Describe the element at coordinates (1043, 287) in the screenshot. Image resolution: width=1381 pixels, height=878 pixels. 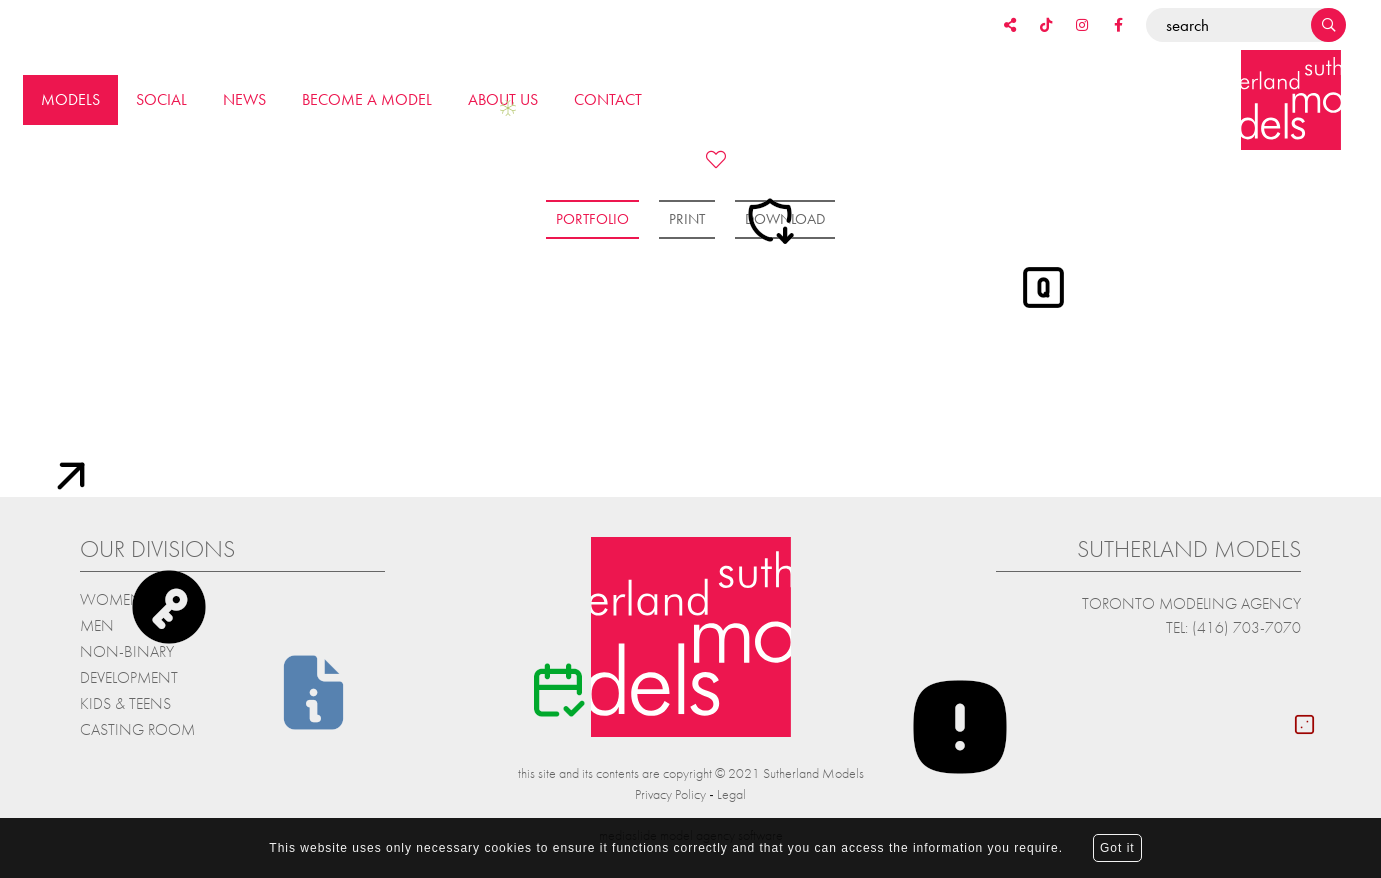
I see `represents the letter Q in a keyboard or text input` at that location.